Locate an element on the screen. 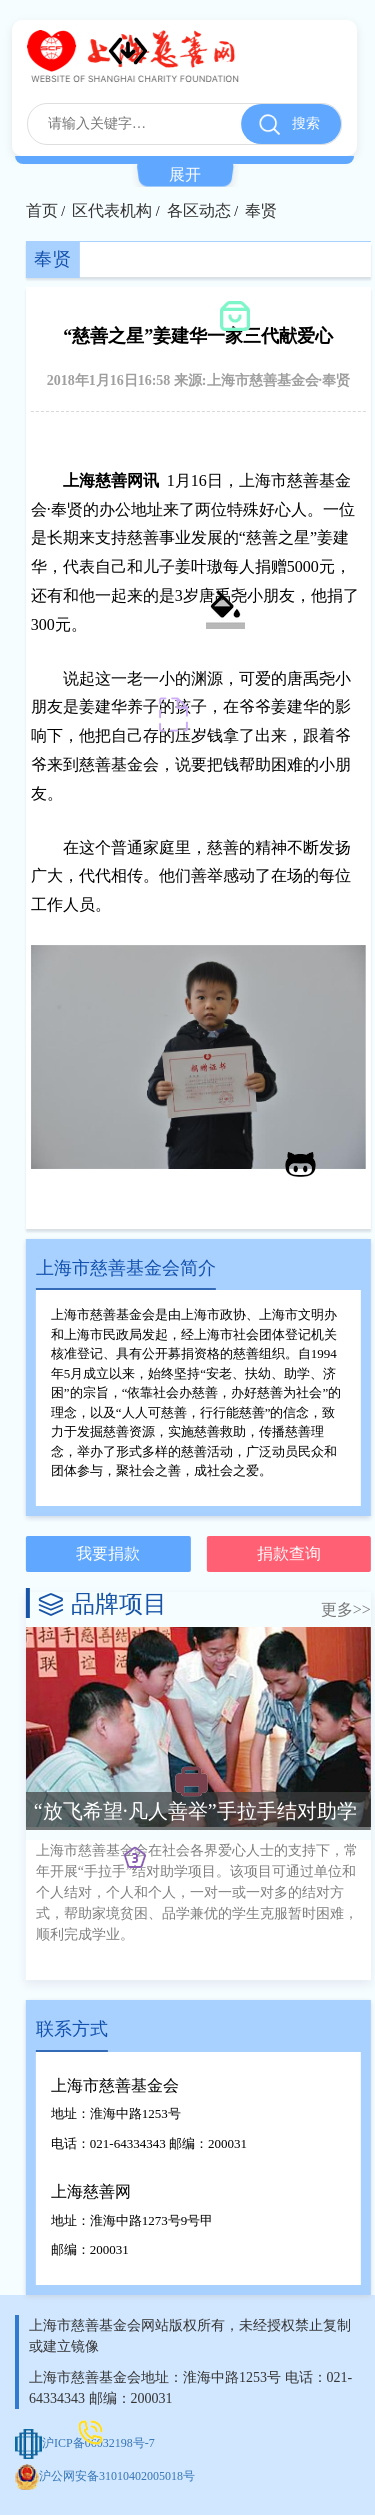 This screenshot has width=375, height=2515. download source code or code files is located at coordinates (128, 51).